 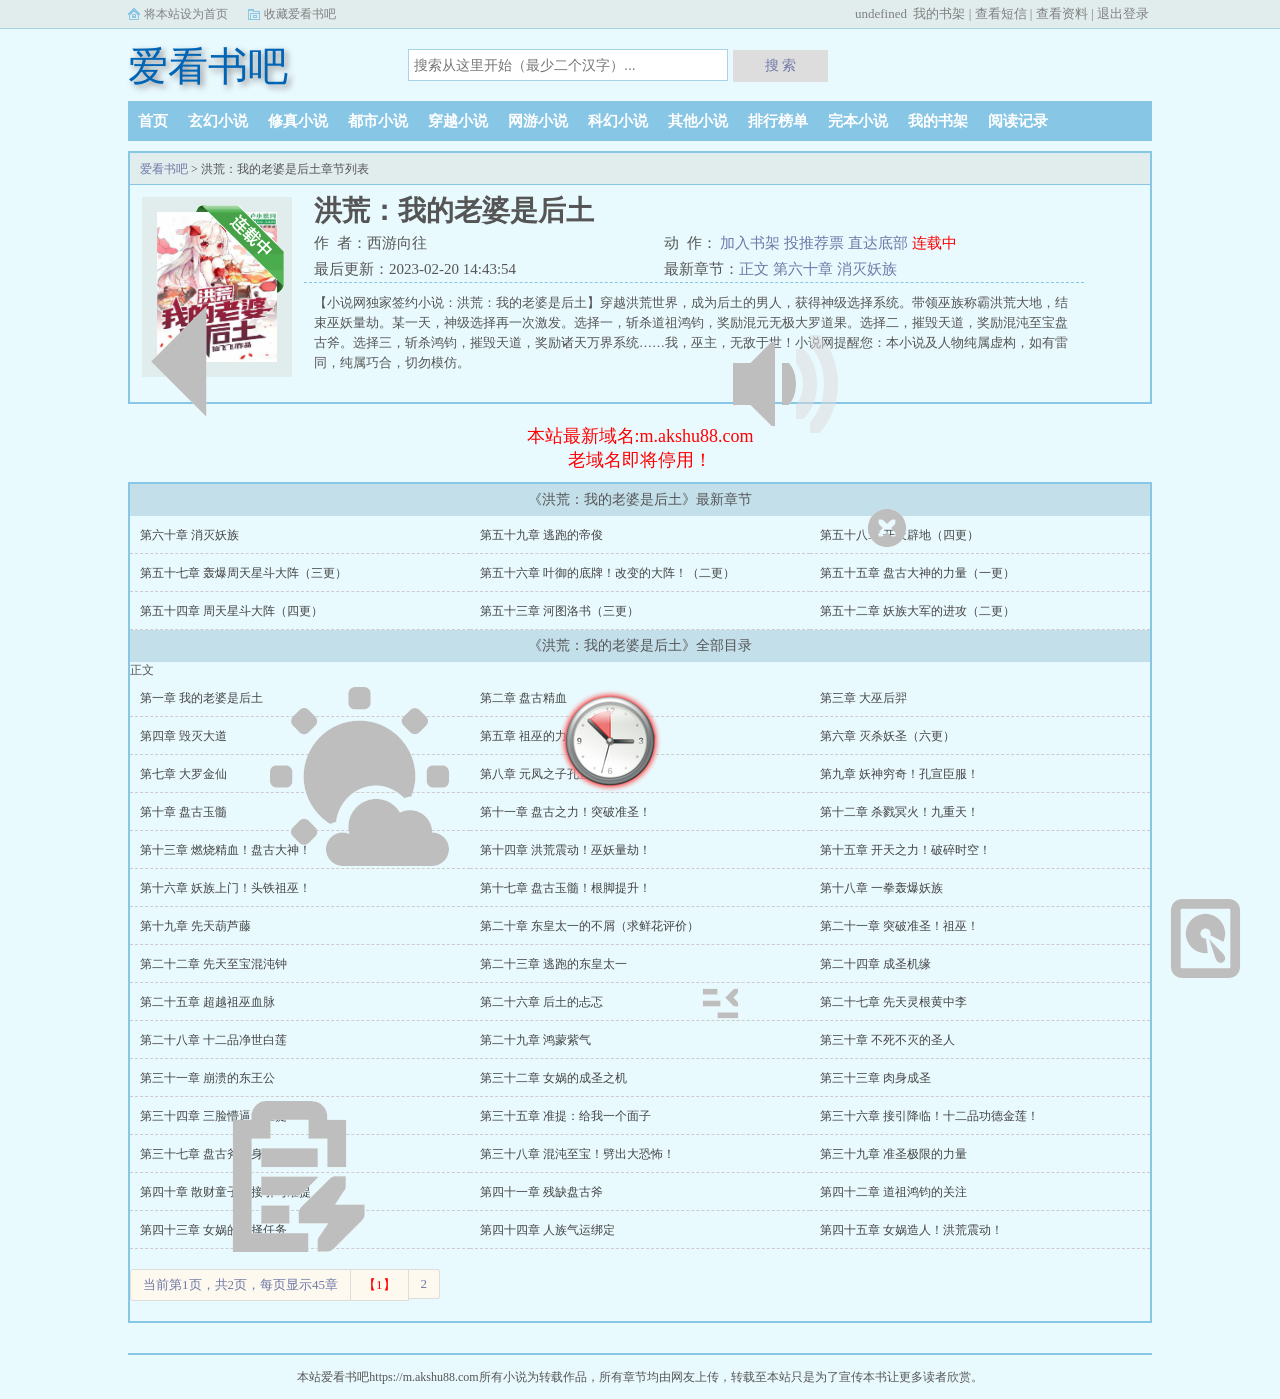 I want to click on indicates low volume level, so click(x=789, y=384).